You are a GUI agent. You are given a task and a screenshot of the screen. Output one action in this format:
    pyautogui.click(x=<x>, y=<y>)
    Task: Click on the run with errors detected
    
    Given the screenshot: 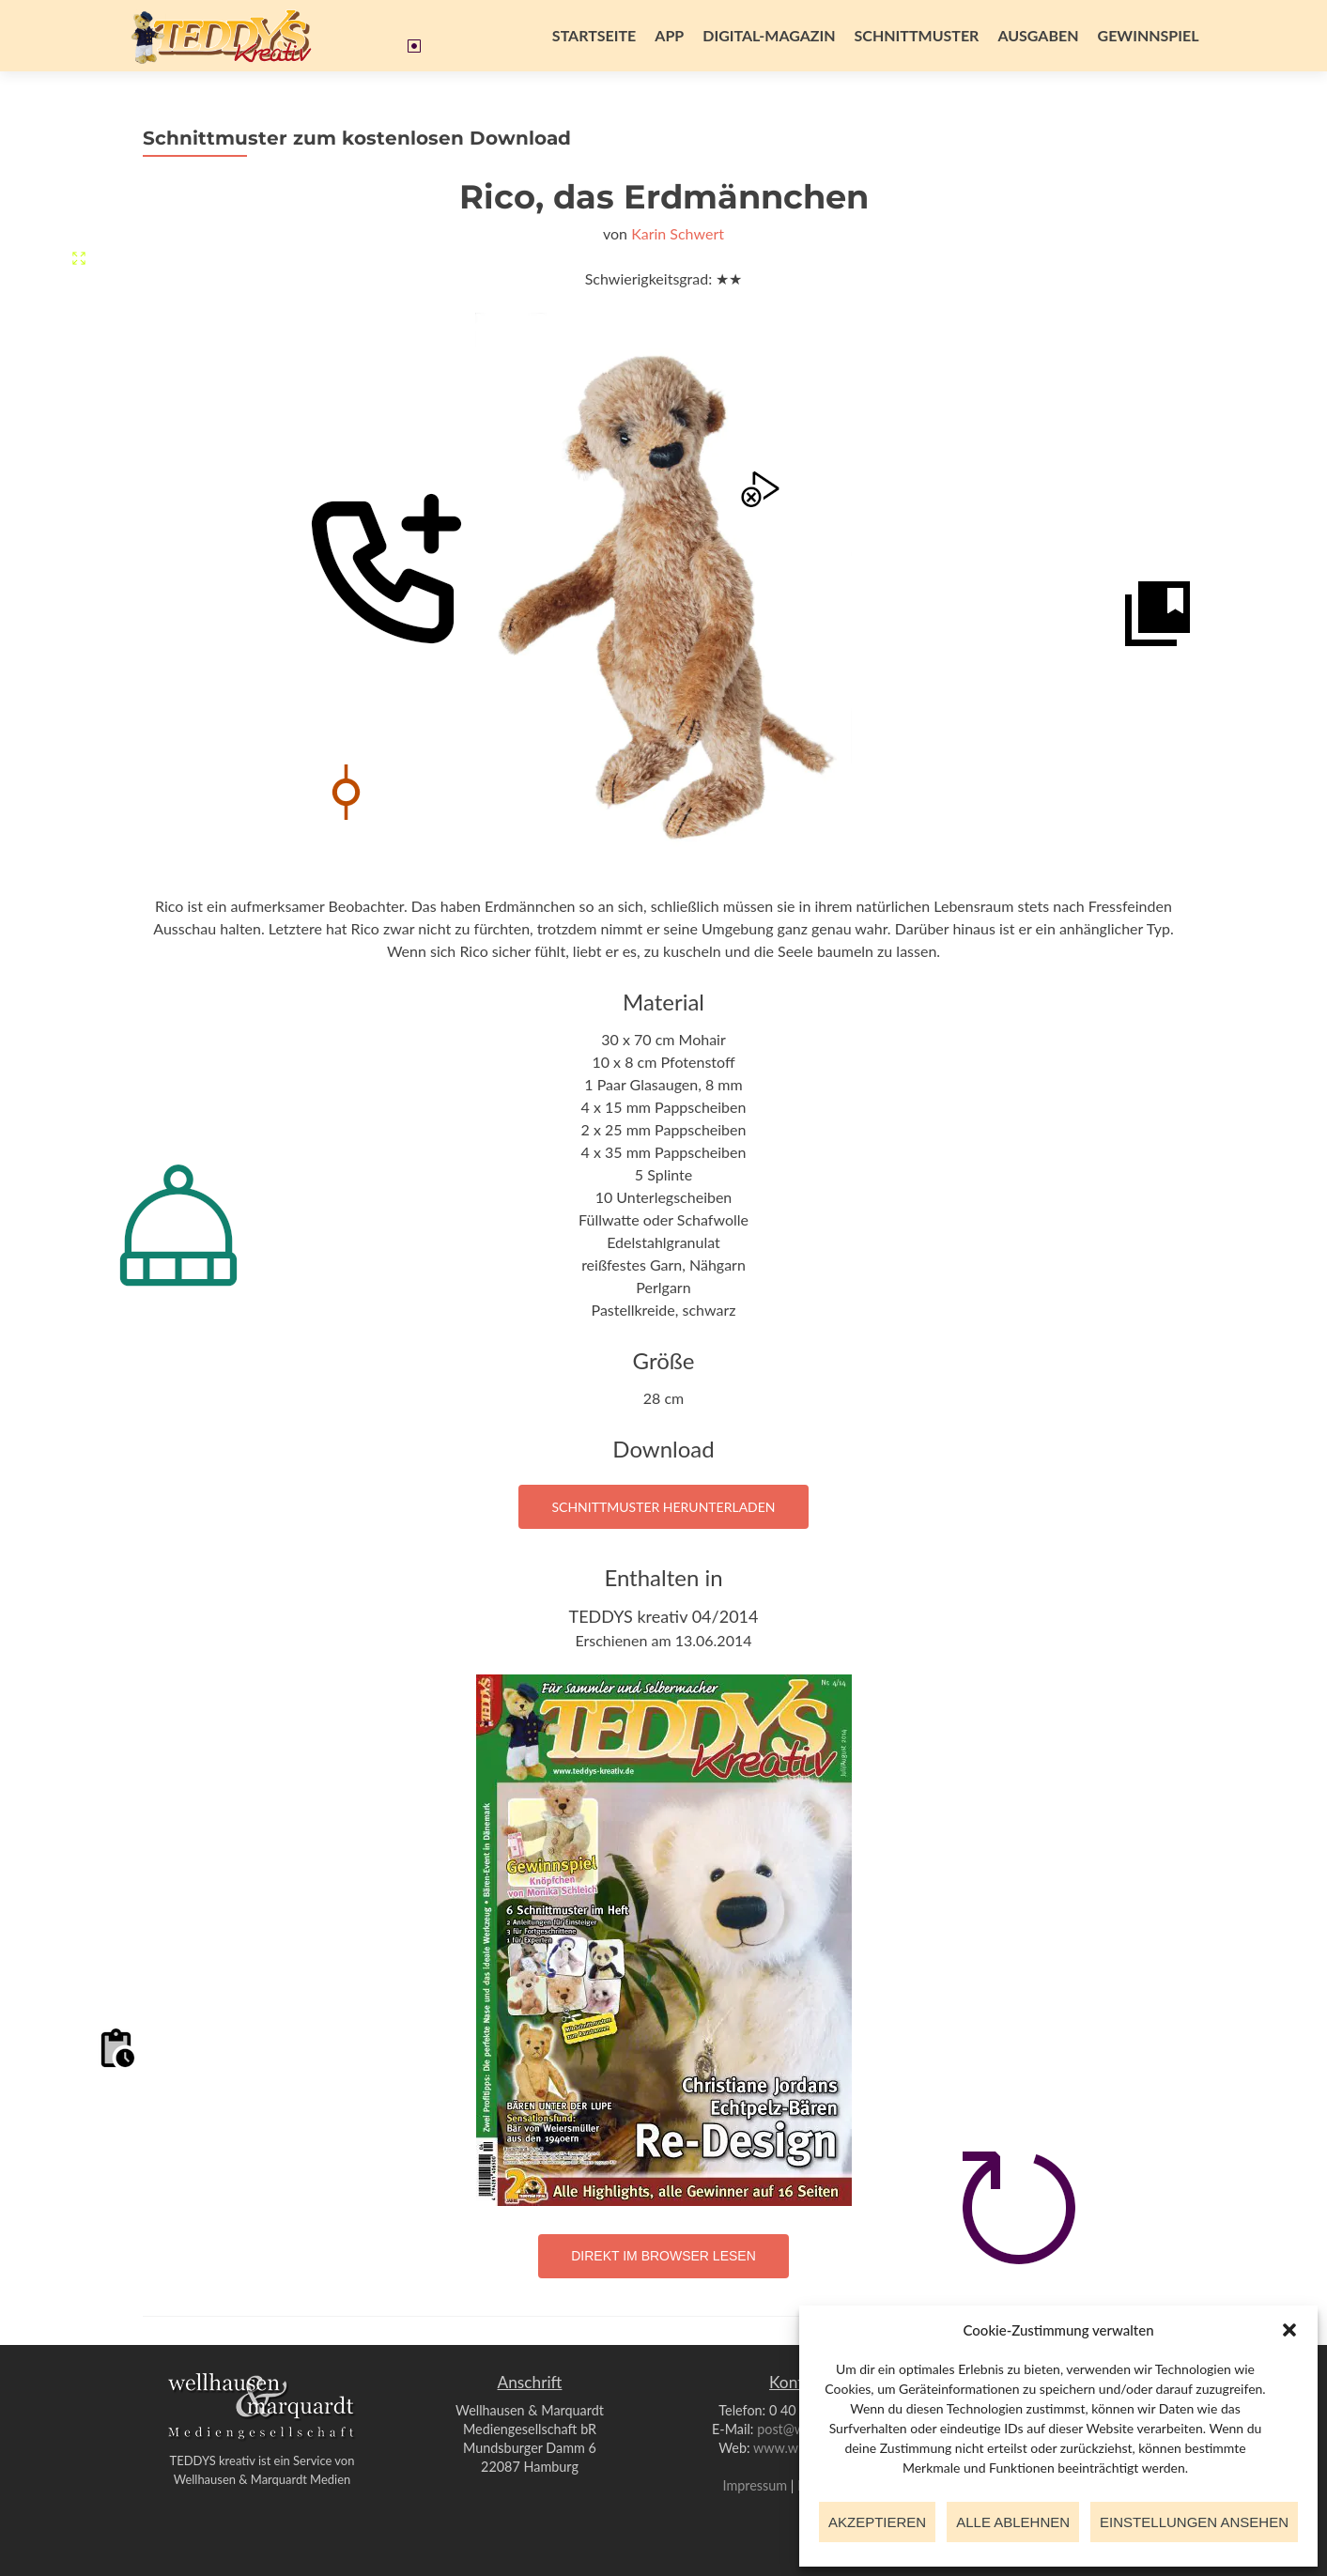 What is the action you would take?
    pyautogui.click(x=761, y=487)
    